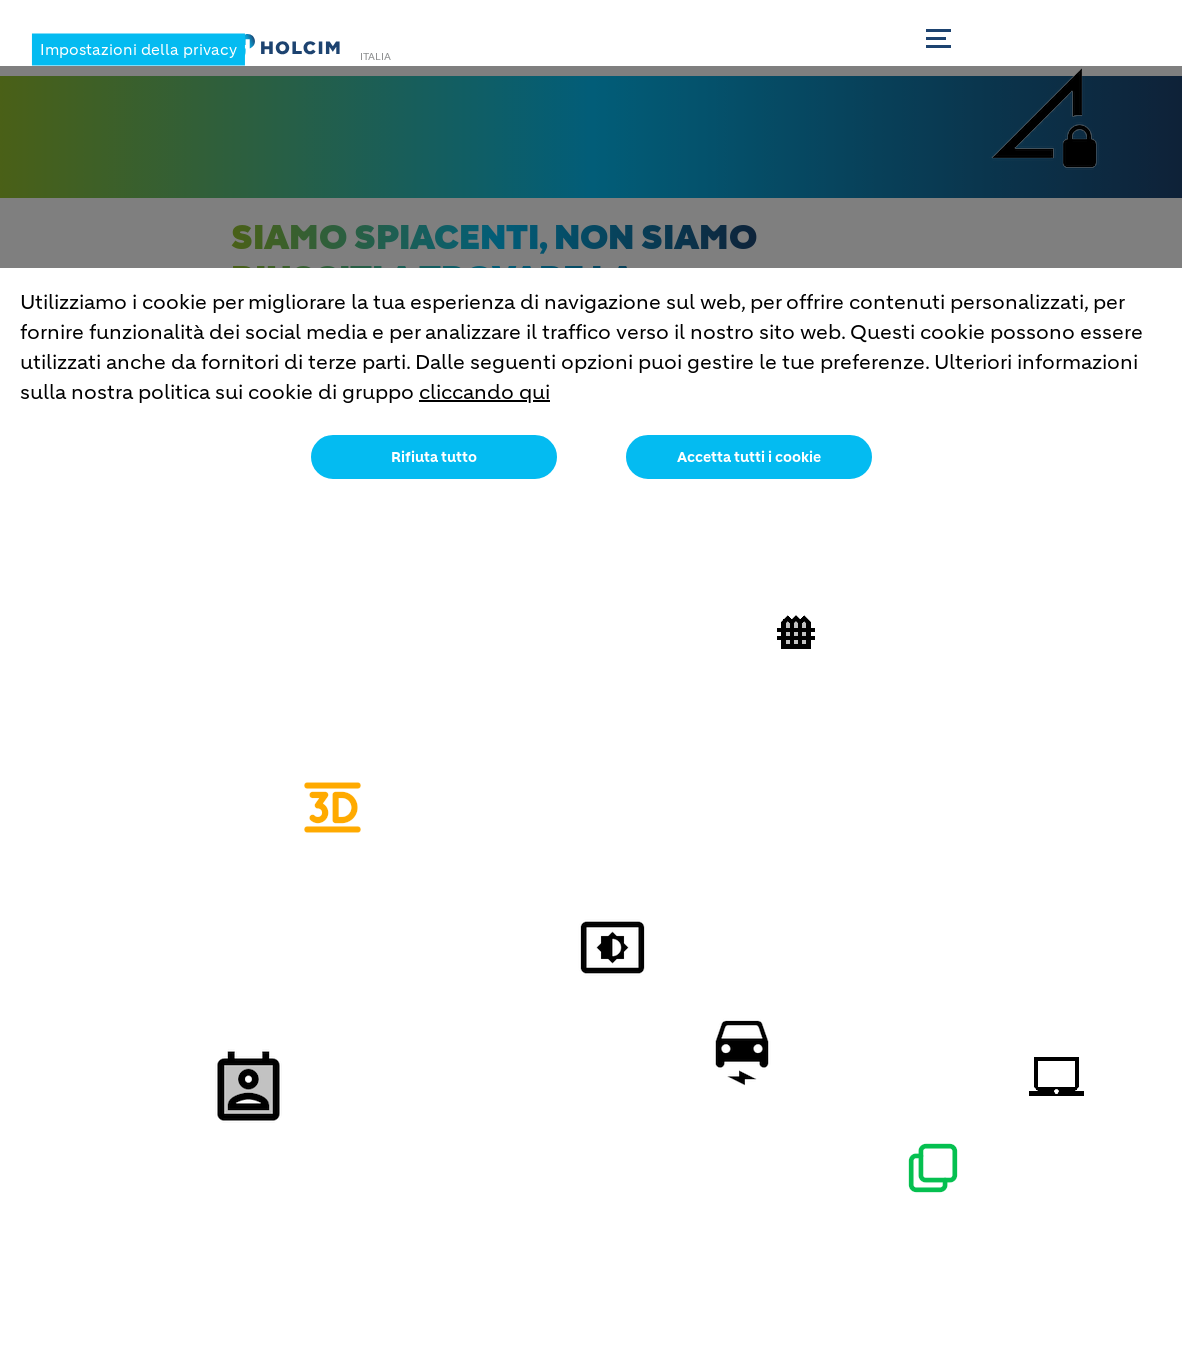 The height and width of the screenshot is (1346, 1182). Describe the element at coordinates (742, 1053) in the screenshot. I see `find nearby electric vehicle charging stations` at that location.